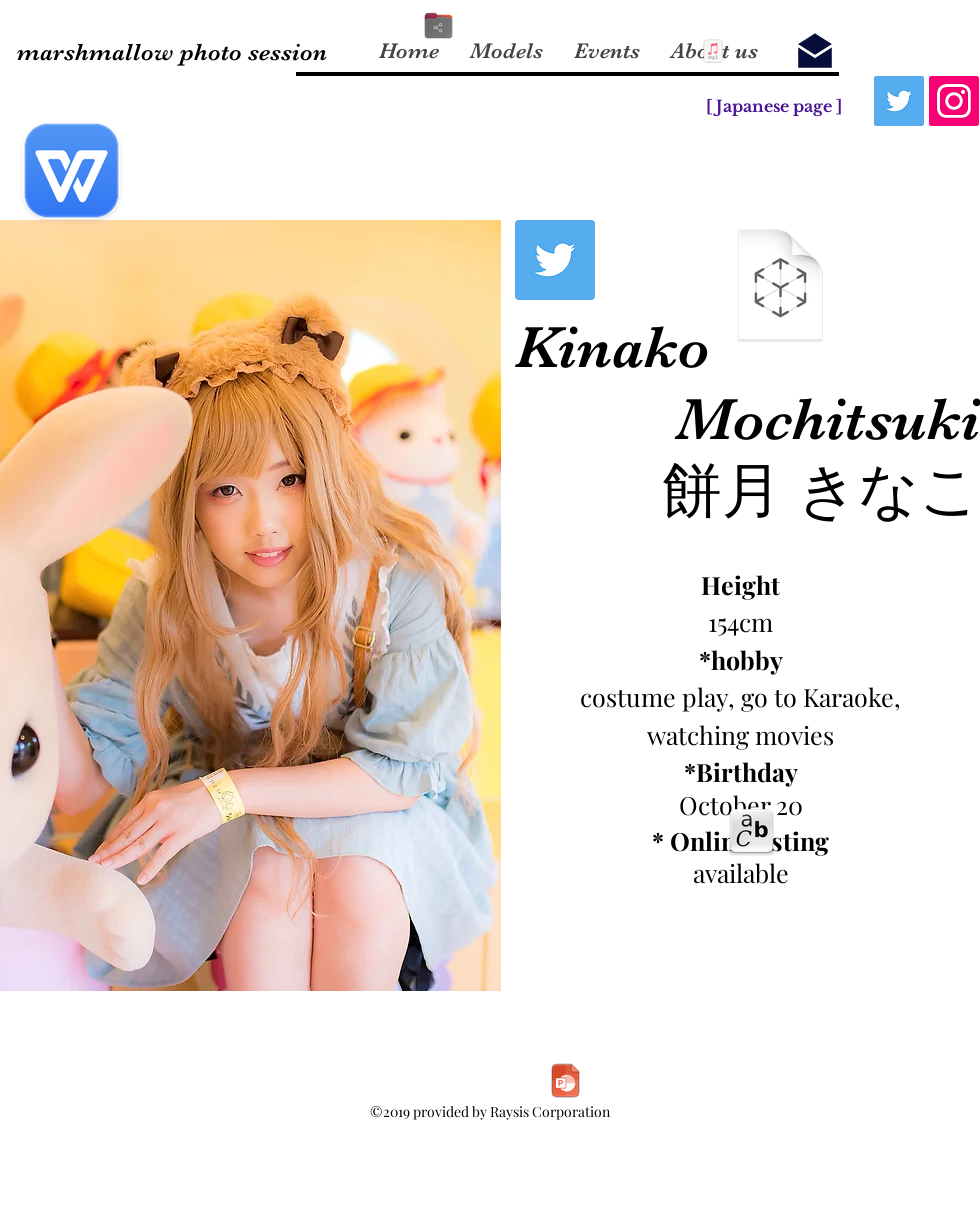  I want to click on open WPS Office application, so click(71, 170).